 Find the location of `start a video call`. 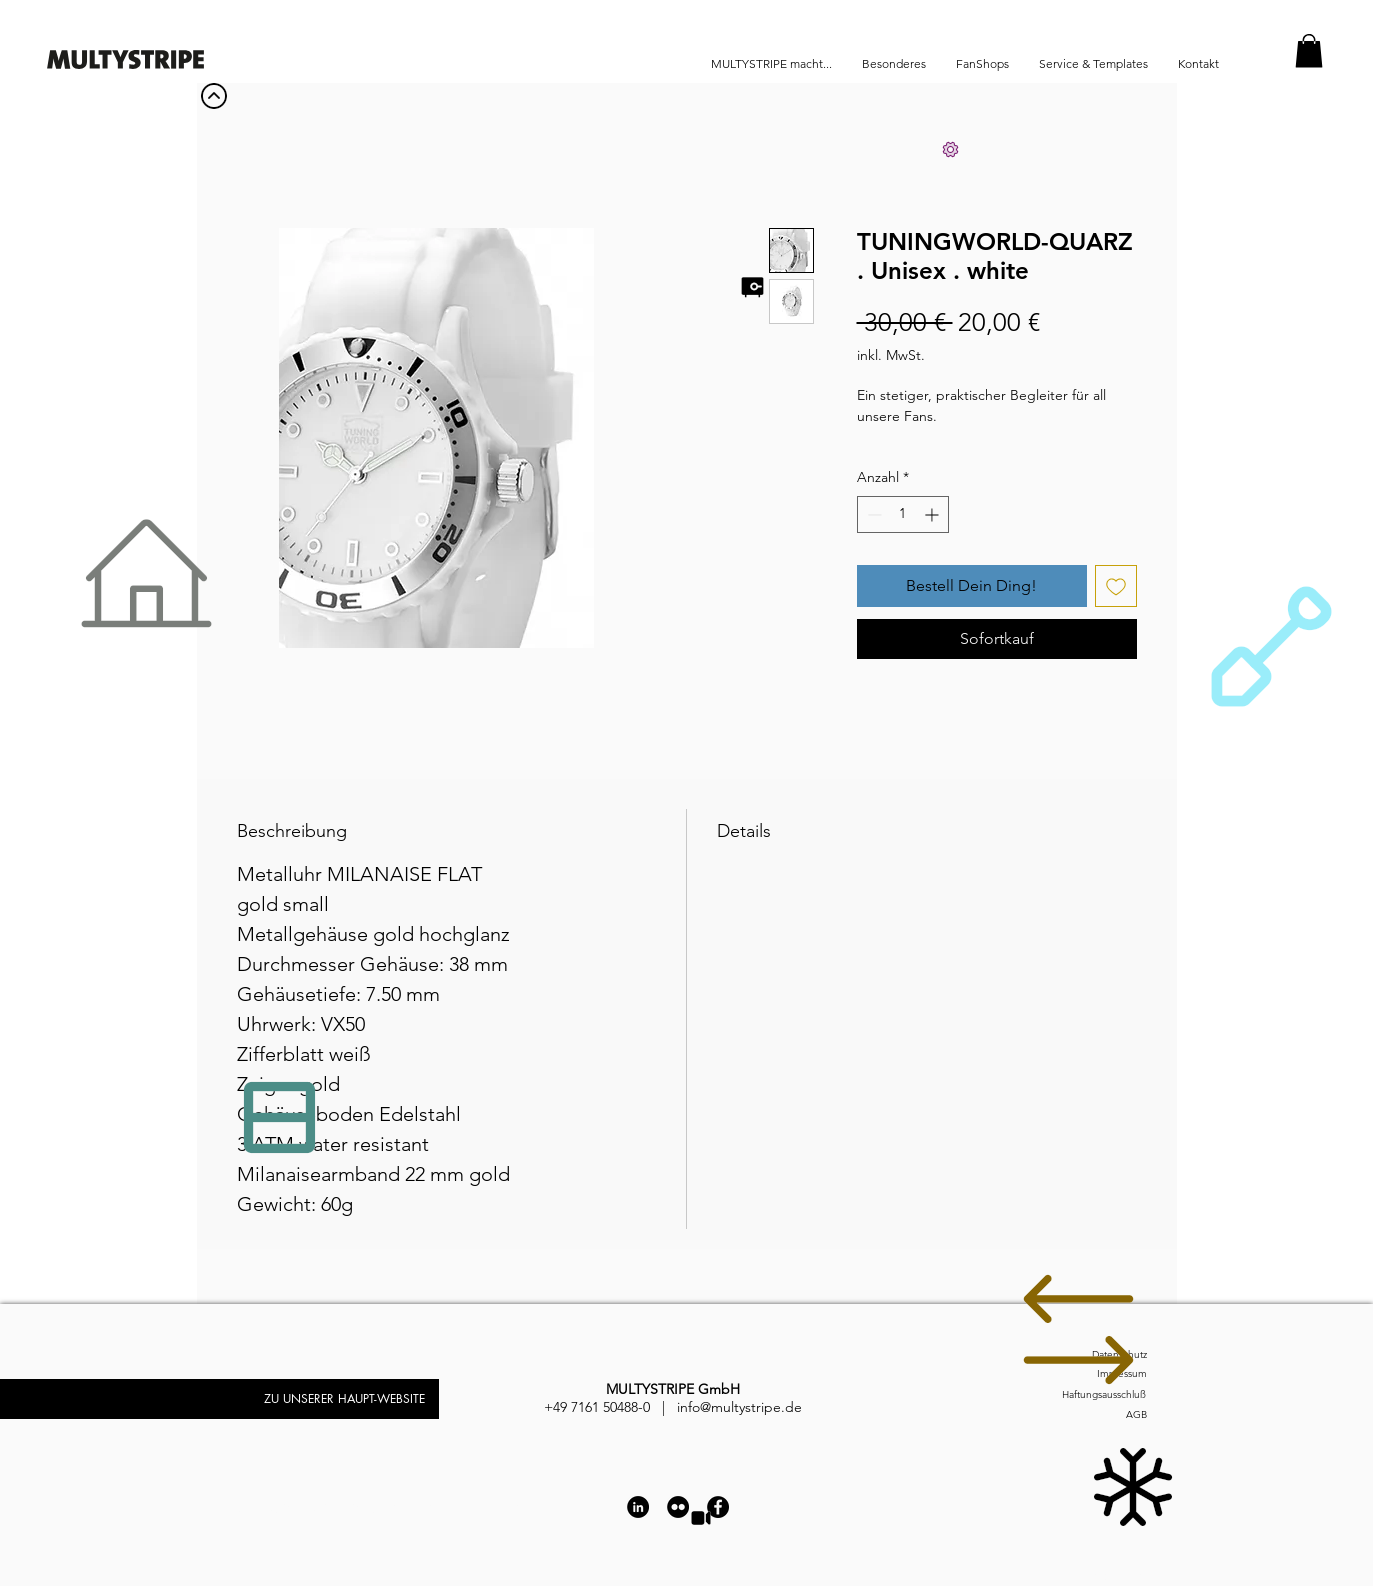

start a video call is located at coordinates (701, 1518).